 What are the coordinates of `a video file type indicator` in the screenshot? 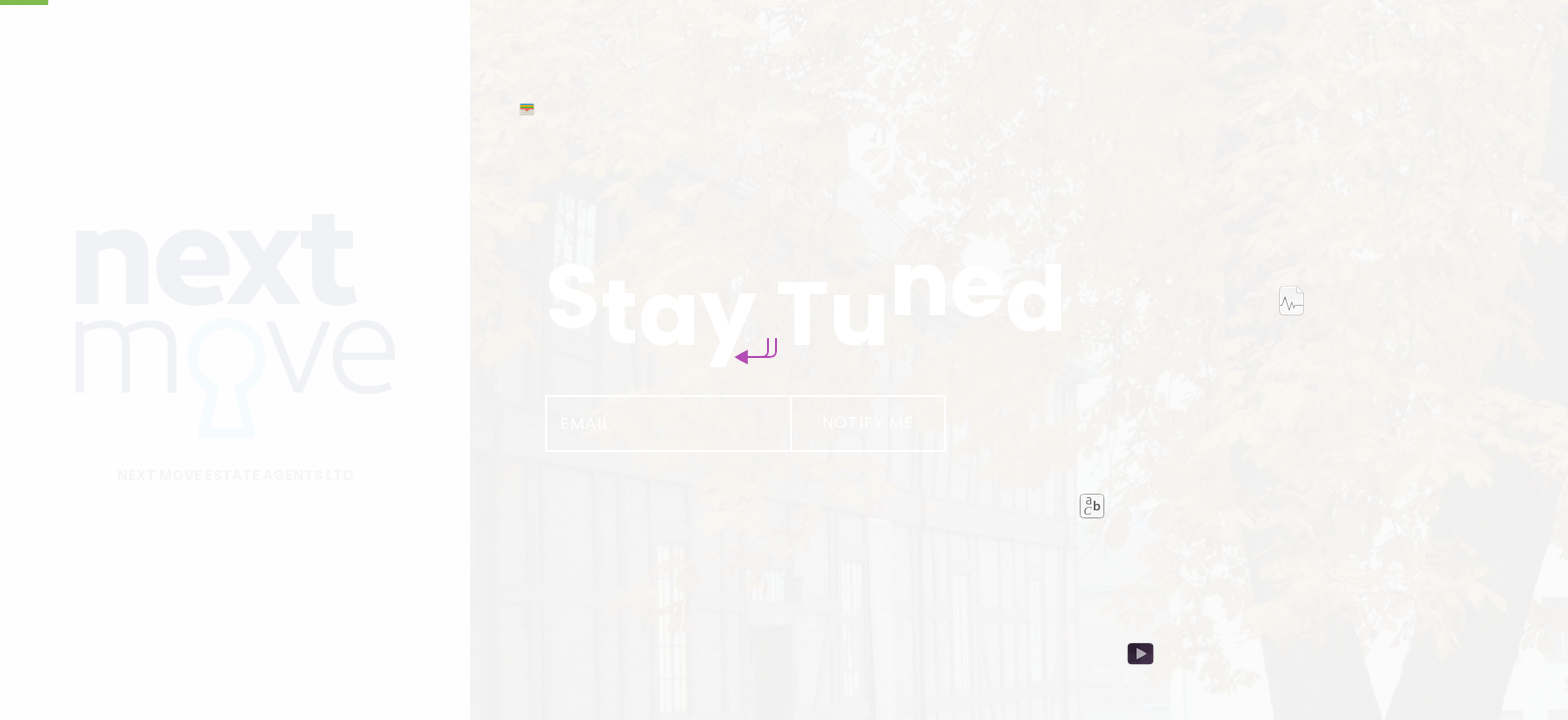 It's located at (1140, 652).